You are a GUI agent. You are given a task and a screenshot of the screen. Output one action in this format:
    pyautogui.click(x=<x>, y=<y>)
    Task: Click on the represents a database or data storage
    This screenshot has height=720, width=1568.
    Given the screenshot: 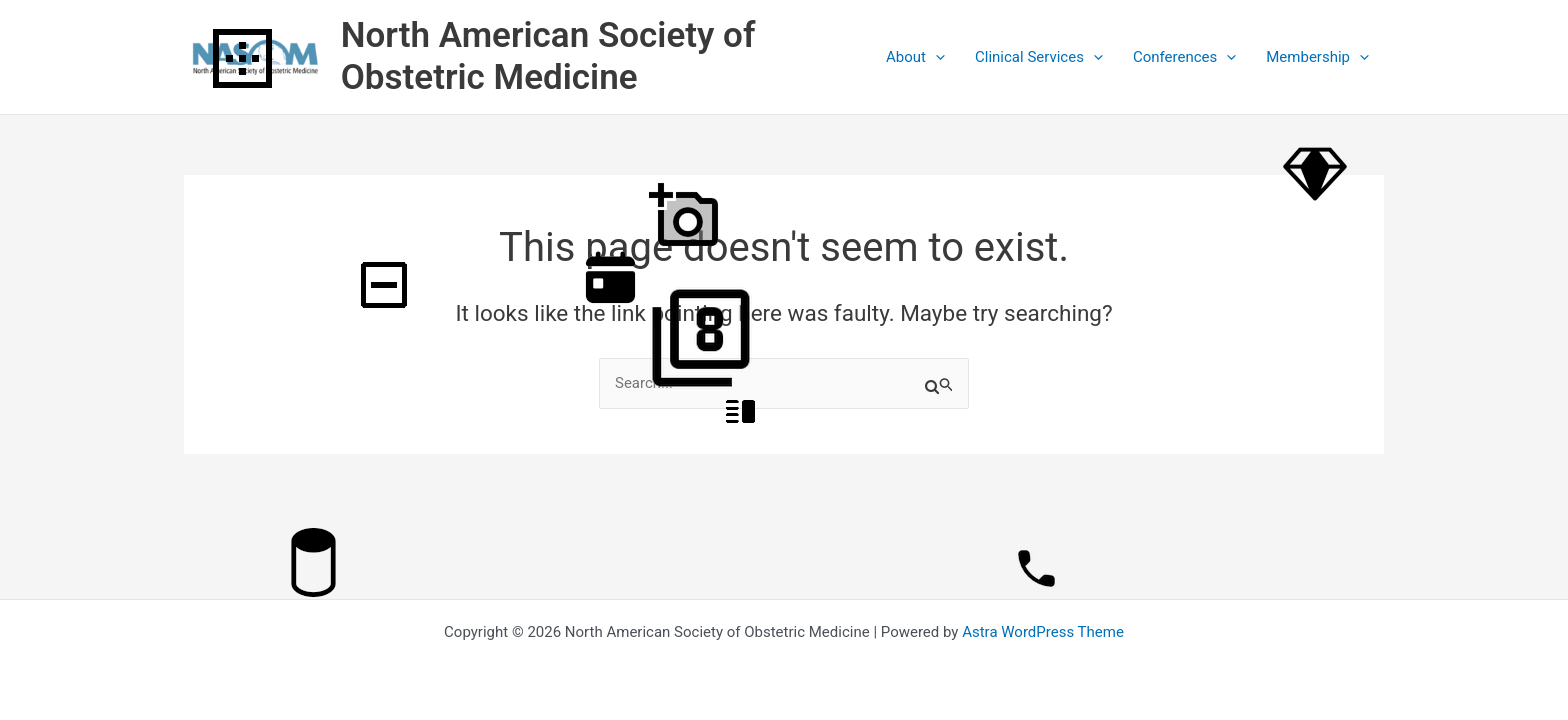 What is the action you would take?
    pyautogui.click(x=313, y=562)
    